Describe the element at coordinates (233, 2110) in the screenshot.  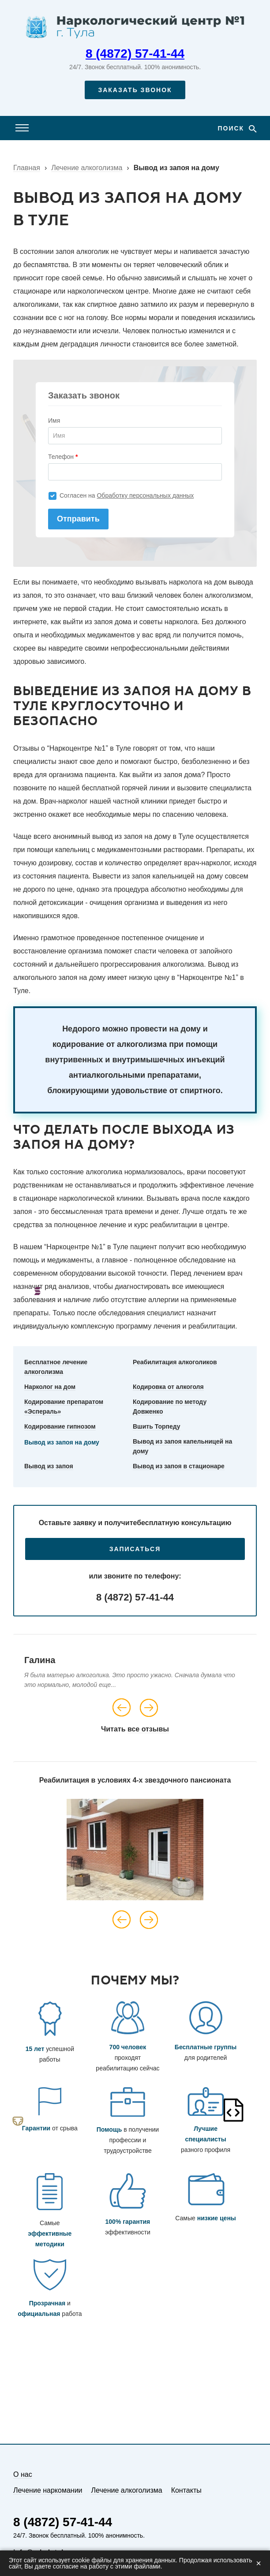
I see `view or access code gists` at that location.